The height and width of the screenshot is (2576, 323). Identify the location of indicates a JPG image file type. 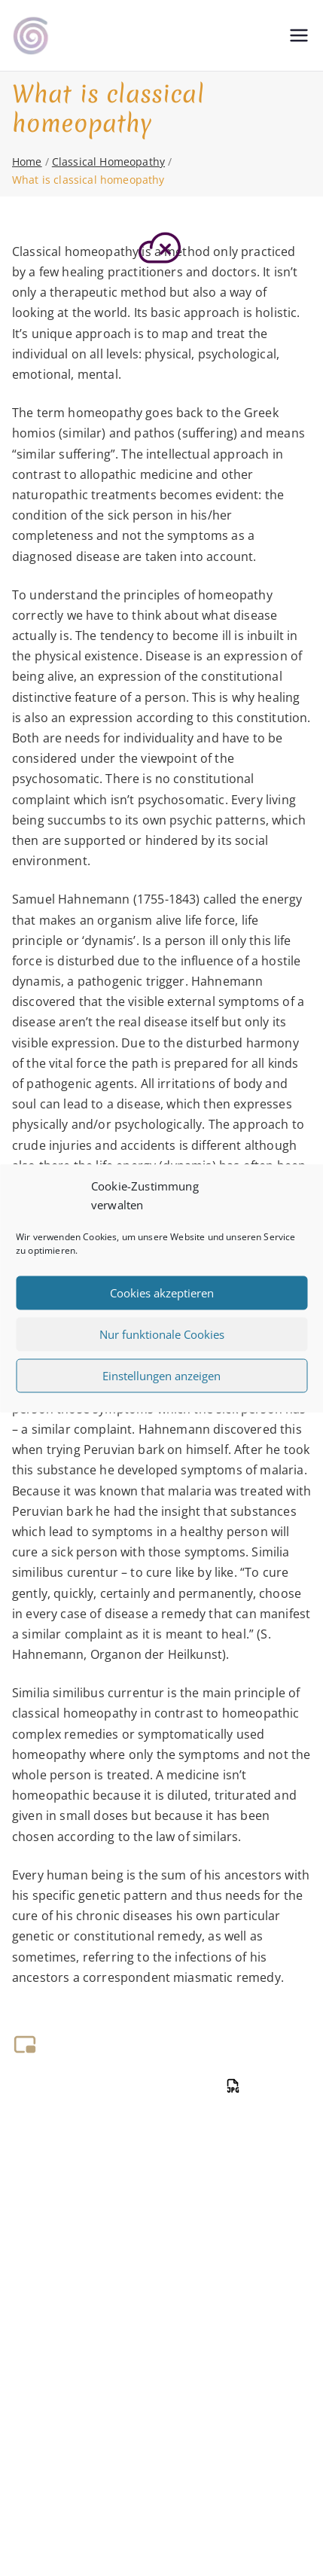
(233, 2086).